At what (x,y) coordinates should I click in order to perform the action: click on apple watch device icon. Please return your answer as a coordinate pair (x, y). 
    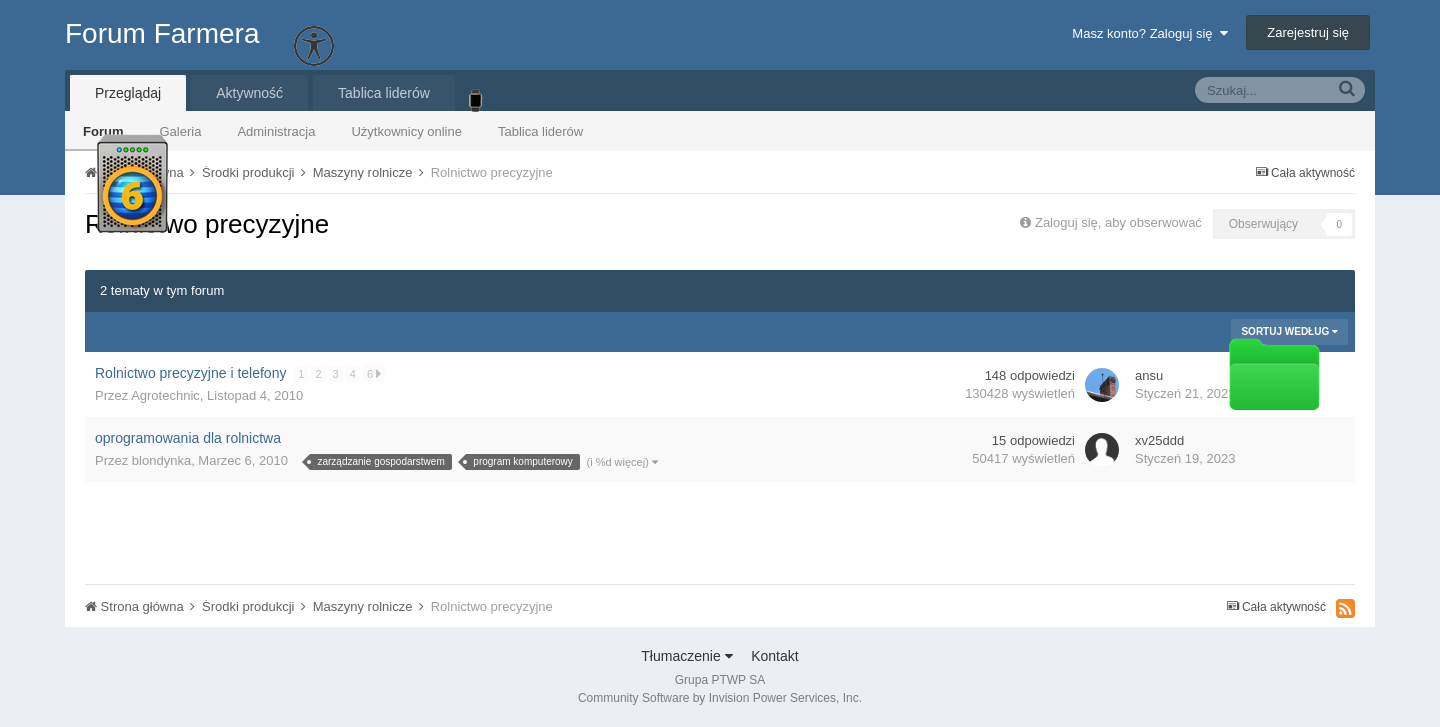
    Looking at the image, I should click on (475, 100).